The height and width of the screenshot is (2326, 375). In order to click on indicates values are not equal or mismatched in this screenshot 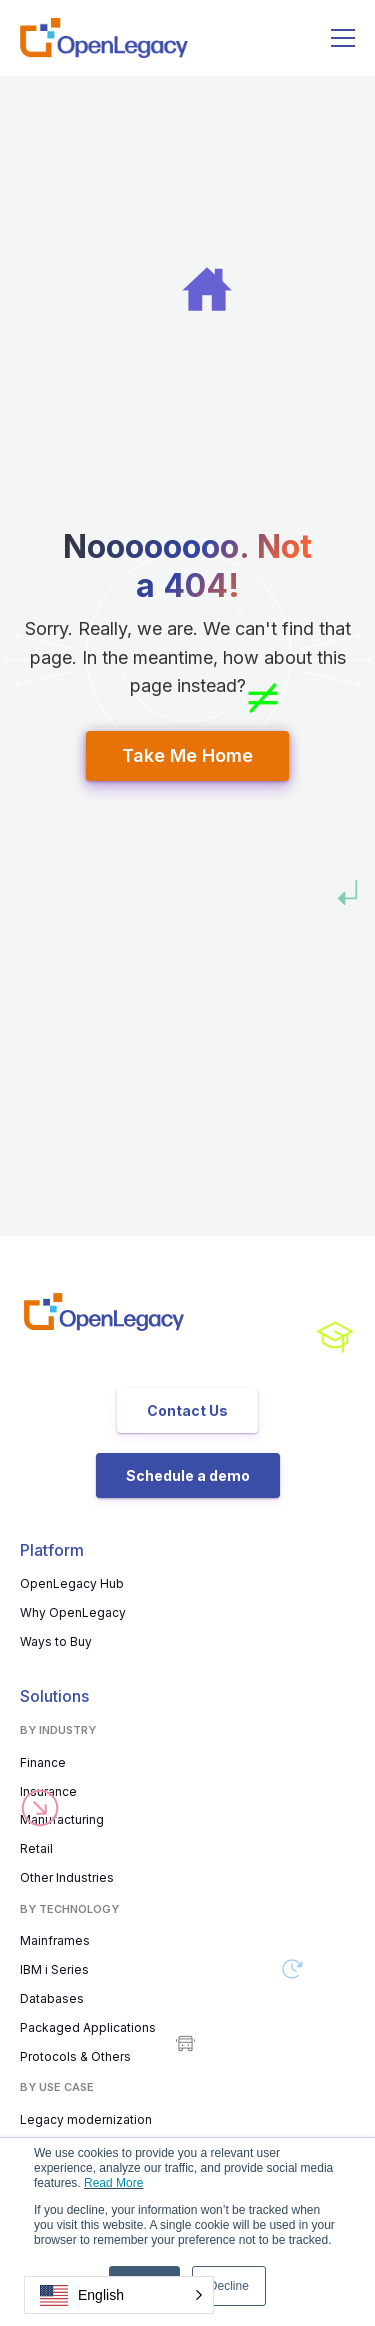, I will do `click(263, 698)`.